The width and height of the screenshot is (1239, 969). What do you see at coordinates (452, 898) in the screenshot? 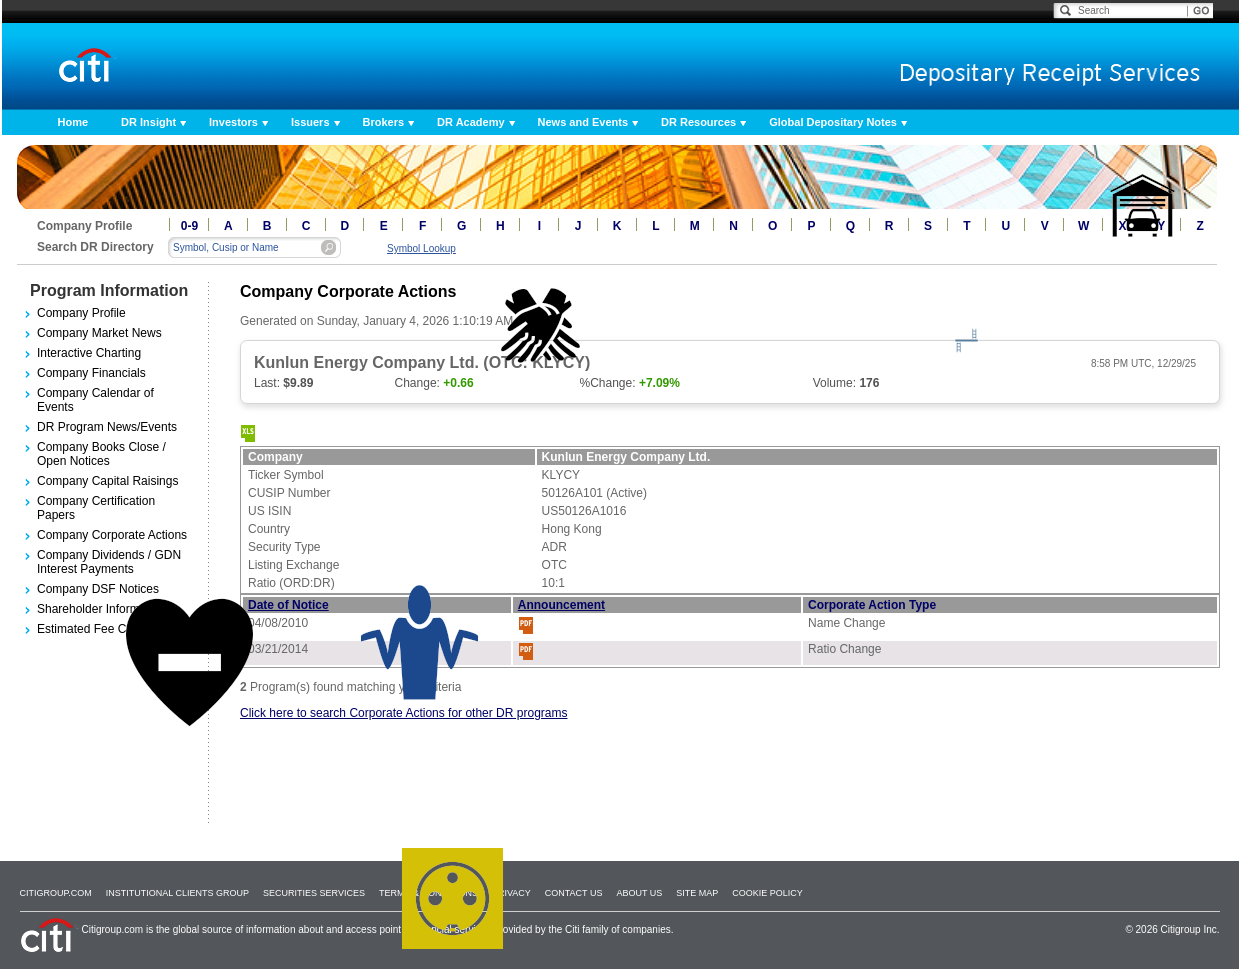
I see `indicates electrical outlet or power source location` at bounding box center [452, 898].